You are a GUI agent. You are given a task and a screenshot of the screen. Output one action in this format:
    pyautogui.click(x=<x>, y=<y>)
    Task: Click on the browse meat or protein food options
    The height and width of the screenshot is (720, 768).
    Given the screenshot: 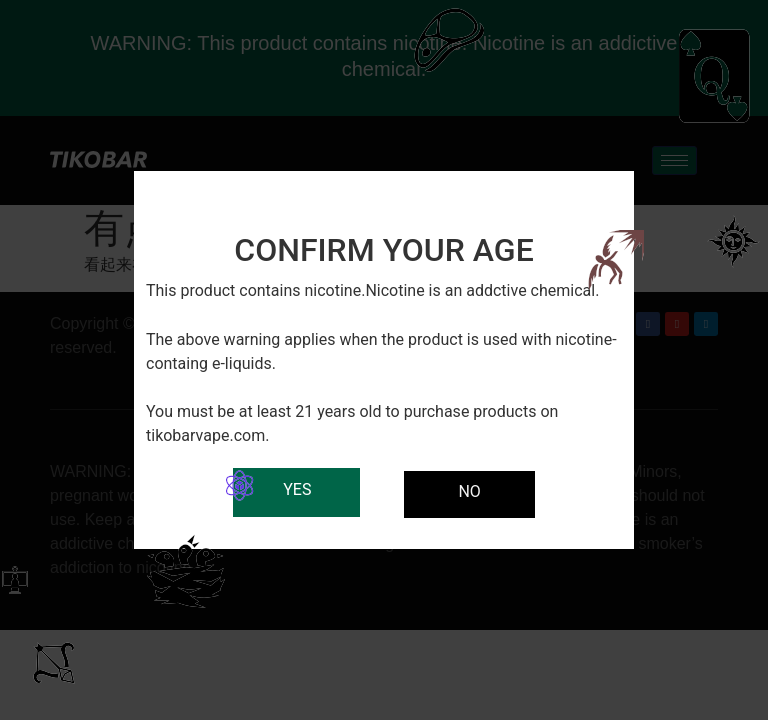 What is the action you would take?
    pyautogui.click(x=449, y=40)
    